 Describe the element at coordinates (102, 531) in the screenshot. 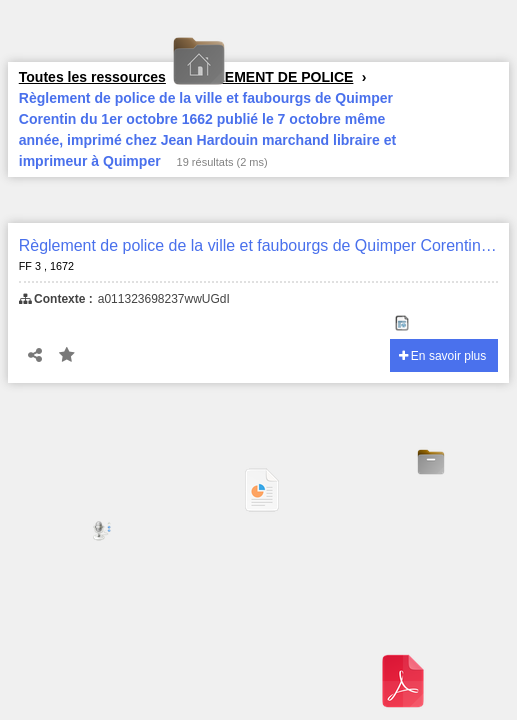

I see `microphone input at medium sensitivity level` at that location.